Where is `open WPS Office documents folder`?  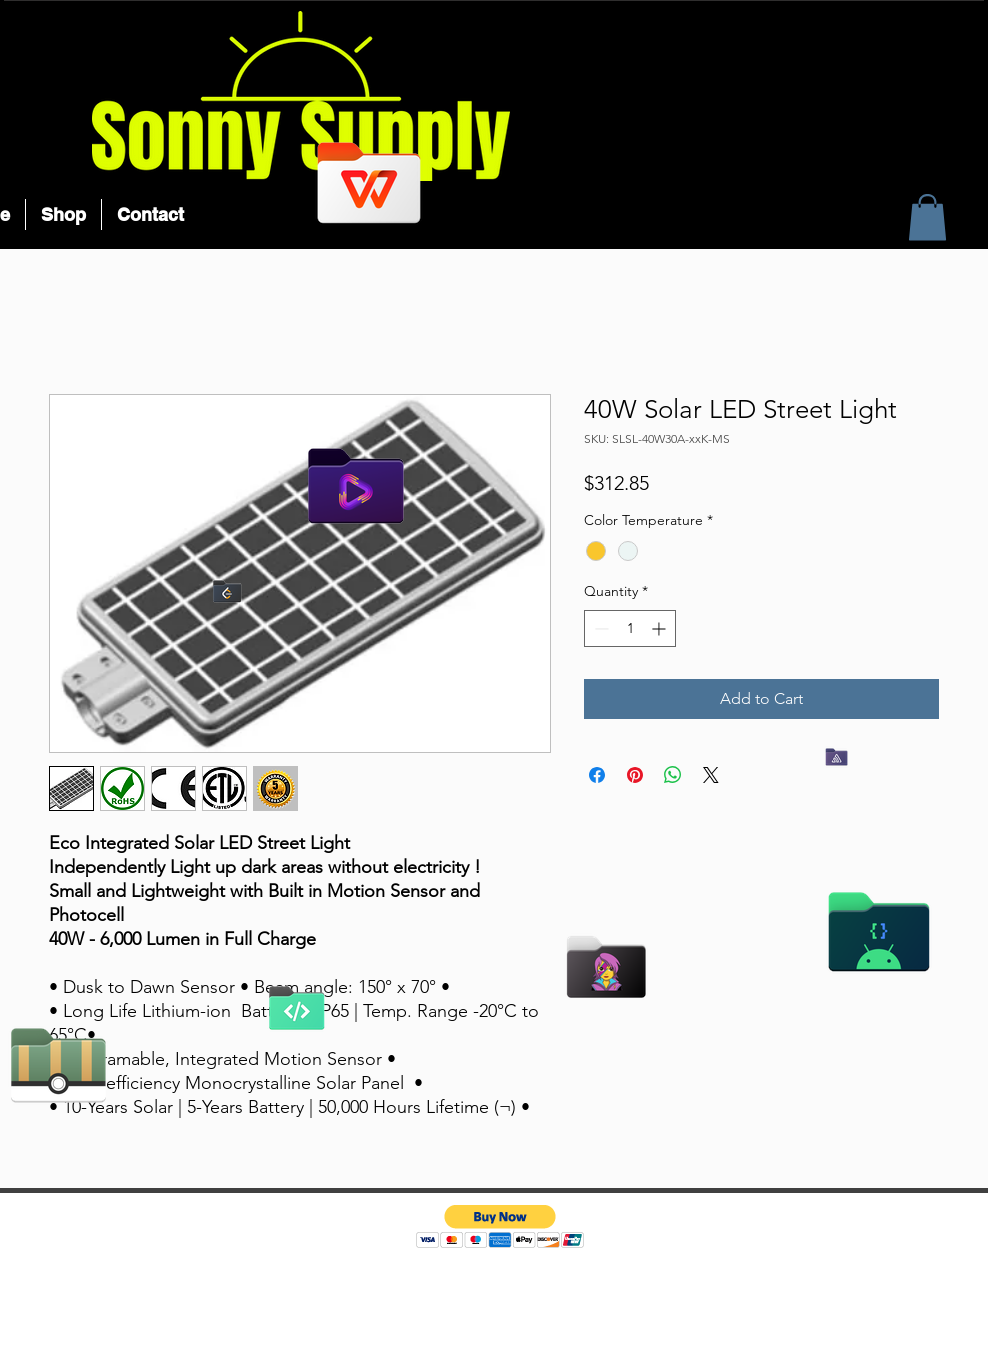 open WPS Office documents folder is located at coordinates (368, 185).